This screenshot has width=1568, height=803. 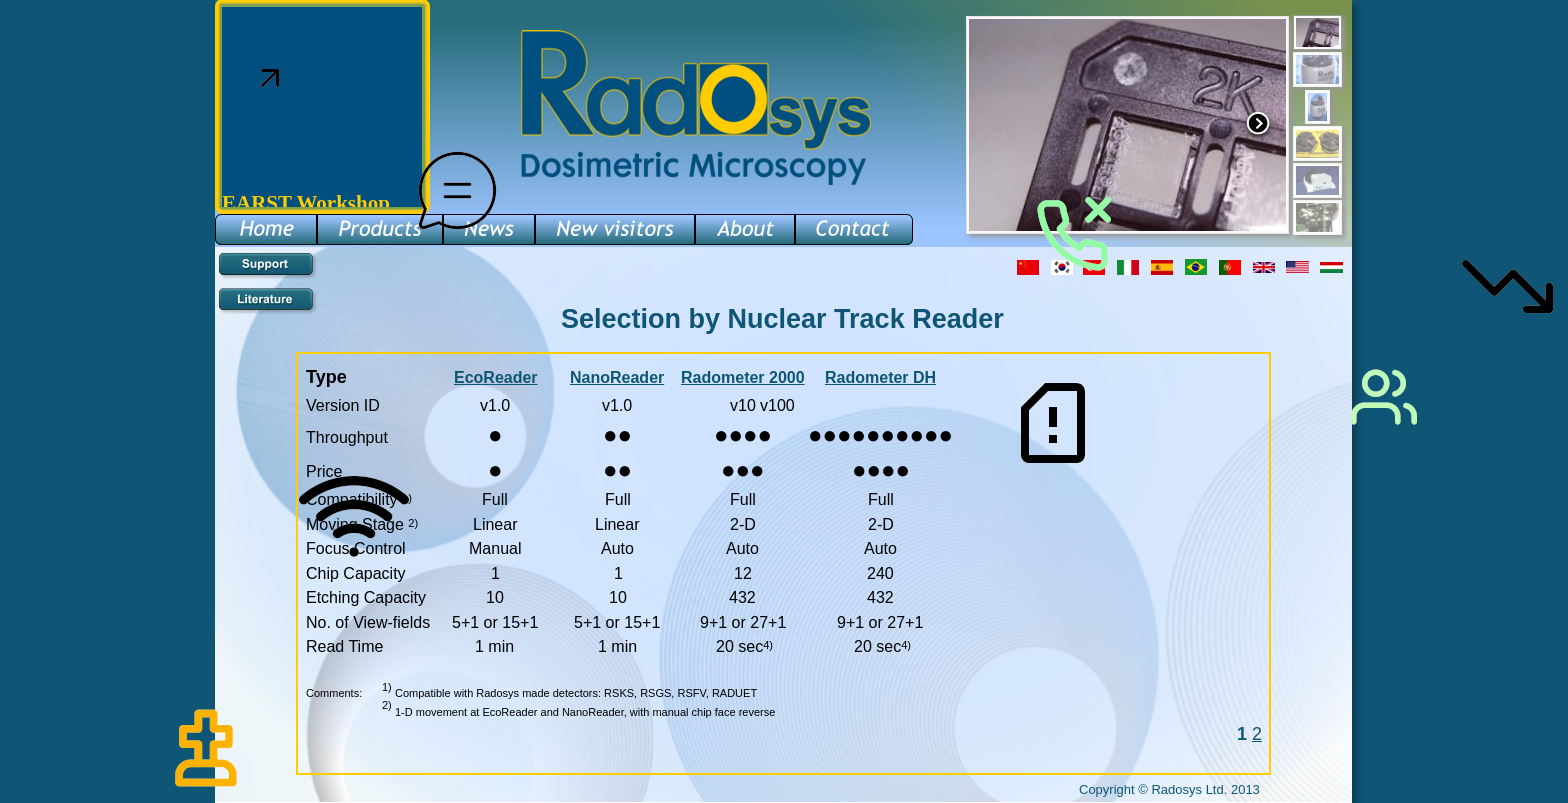 I want to click on indicates a missed phone call, so click(x=1072, y=235).